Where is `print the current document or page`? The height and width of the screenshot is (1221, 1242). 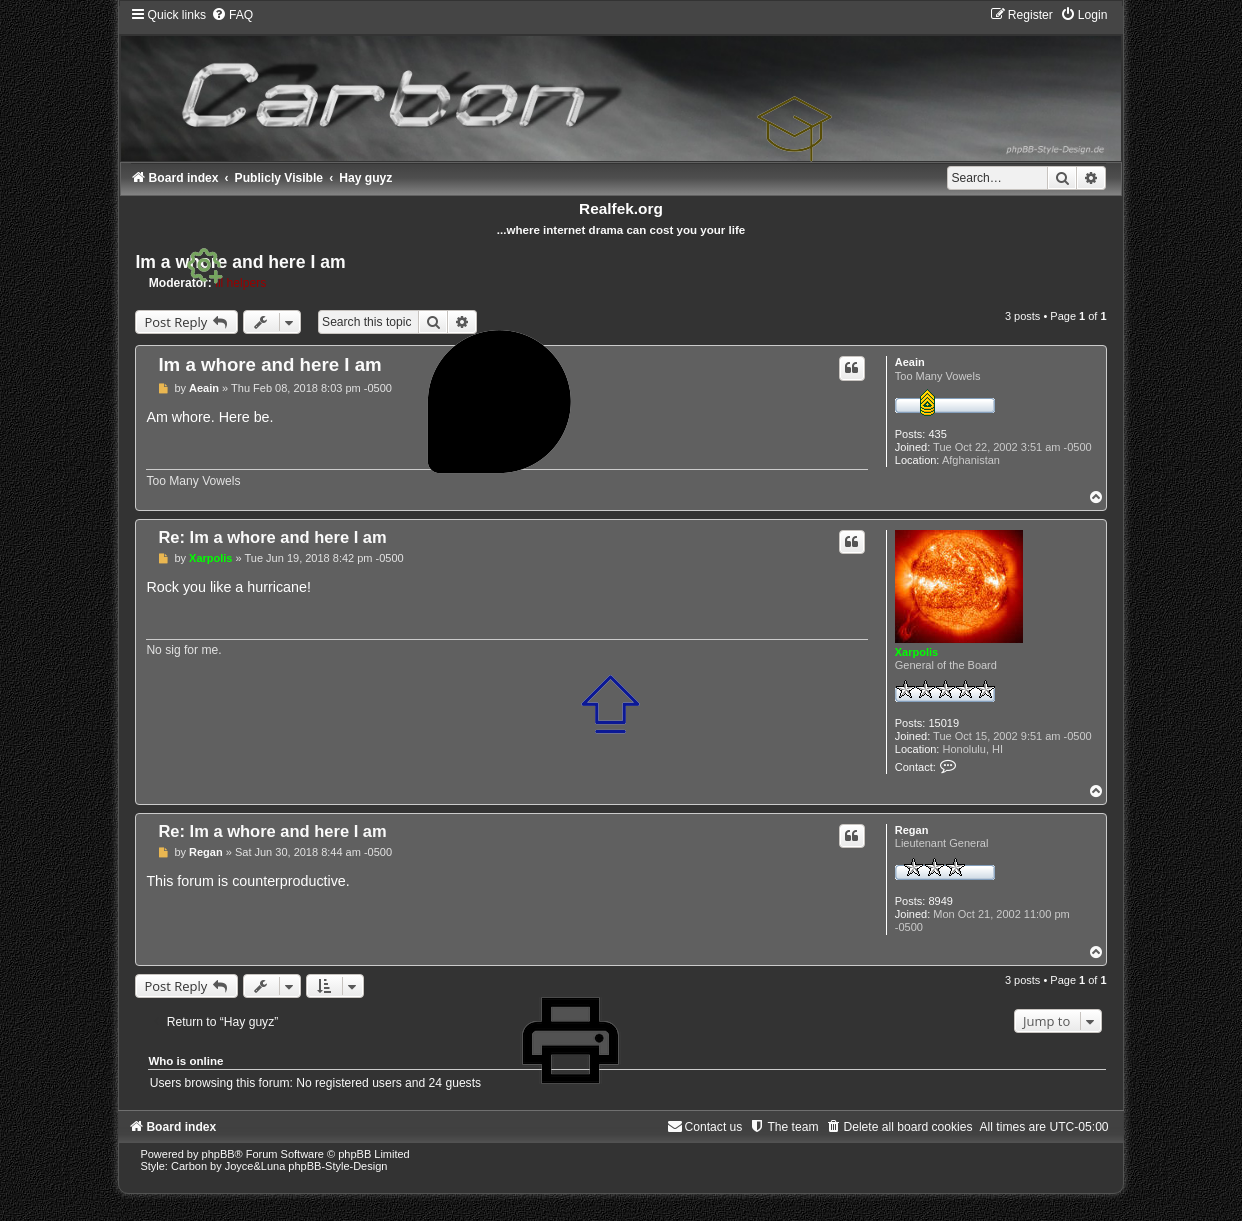
print the current document or page is located at coordinates (570, 1040).